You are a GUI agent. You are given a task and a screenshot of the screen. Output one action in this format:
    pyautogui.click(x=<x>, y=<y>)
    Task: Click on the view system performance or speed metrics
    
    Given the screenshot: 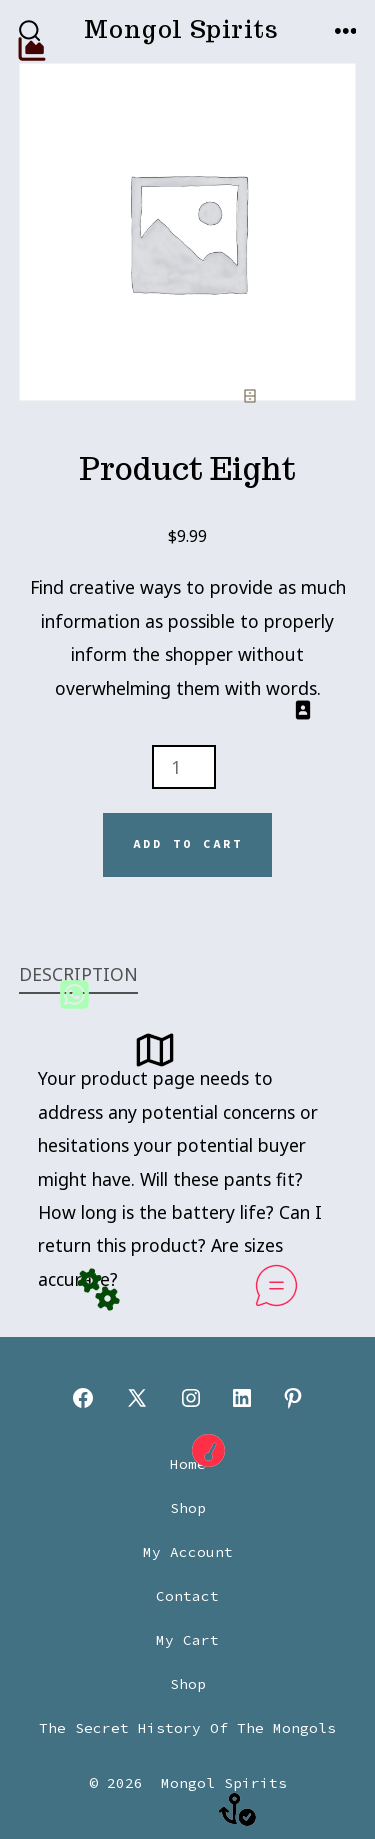 What is the action you would take?
    pyautogui.click(x=208, y=1450)
    